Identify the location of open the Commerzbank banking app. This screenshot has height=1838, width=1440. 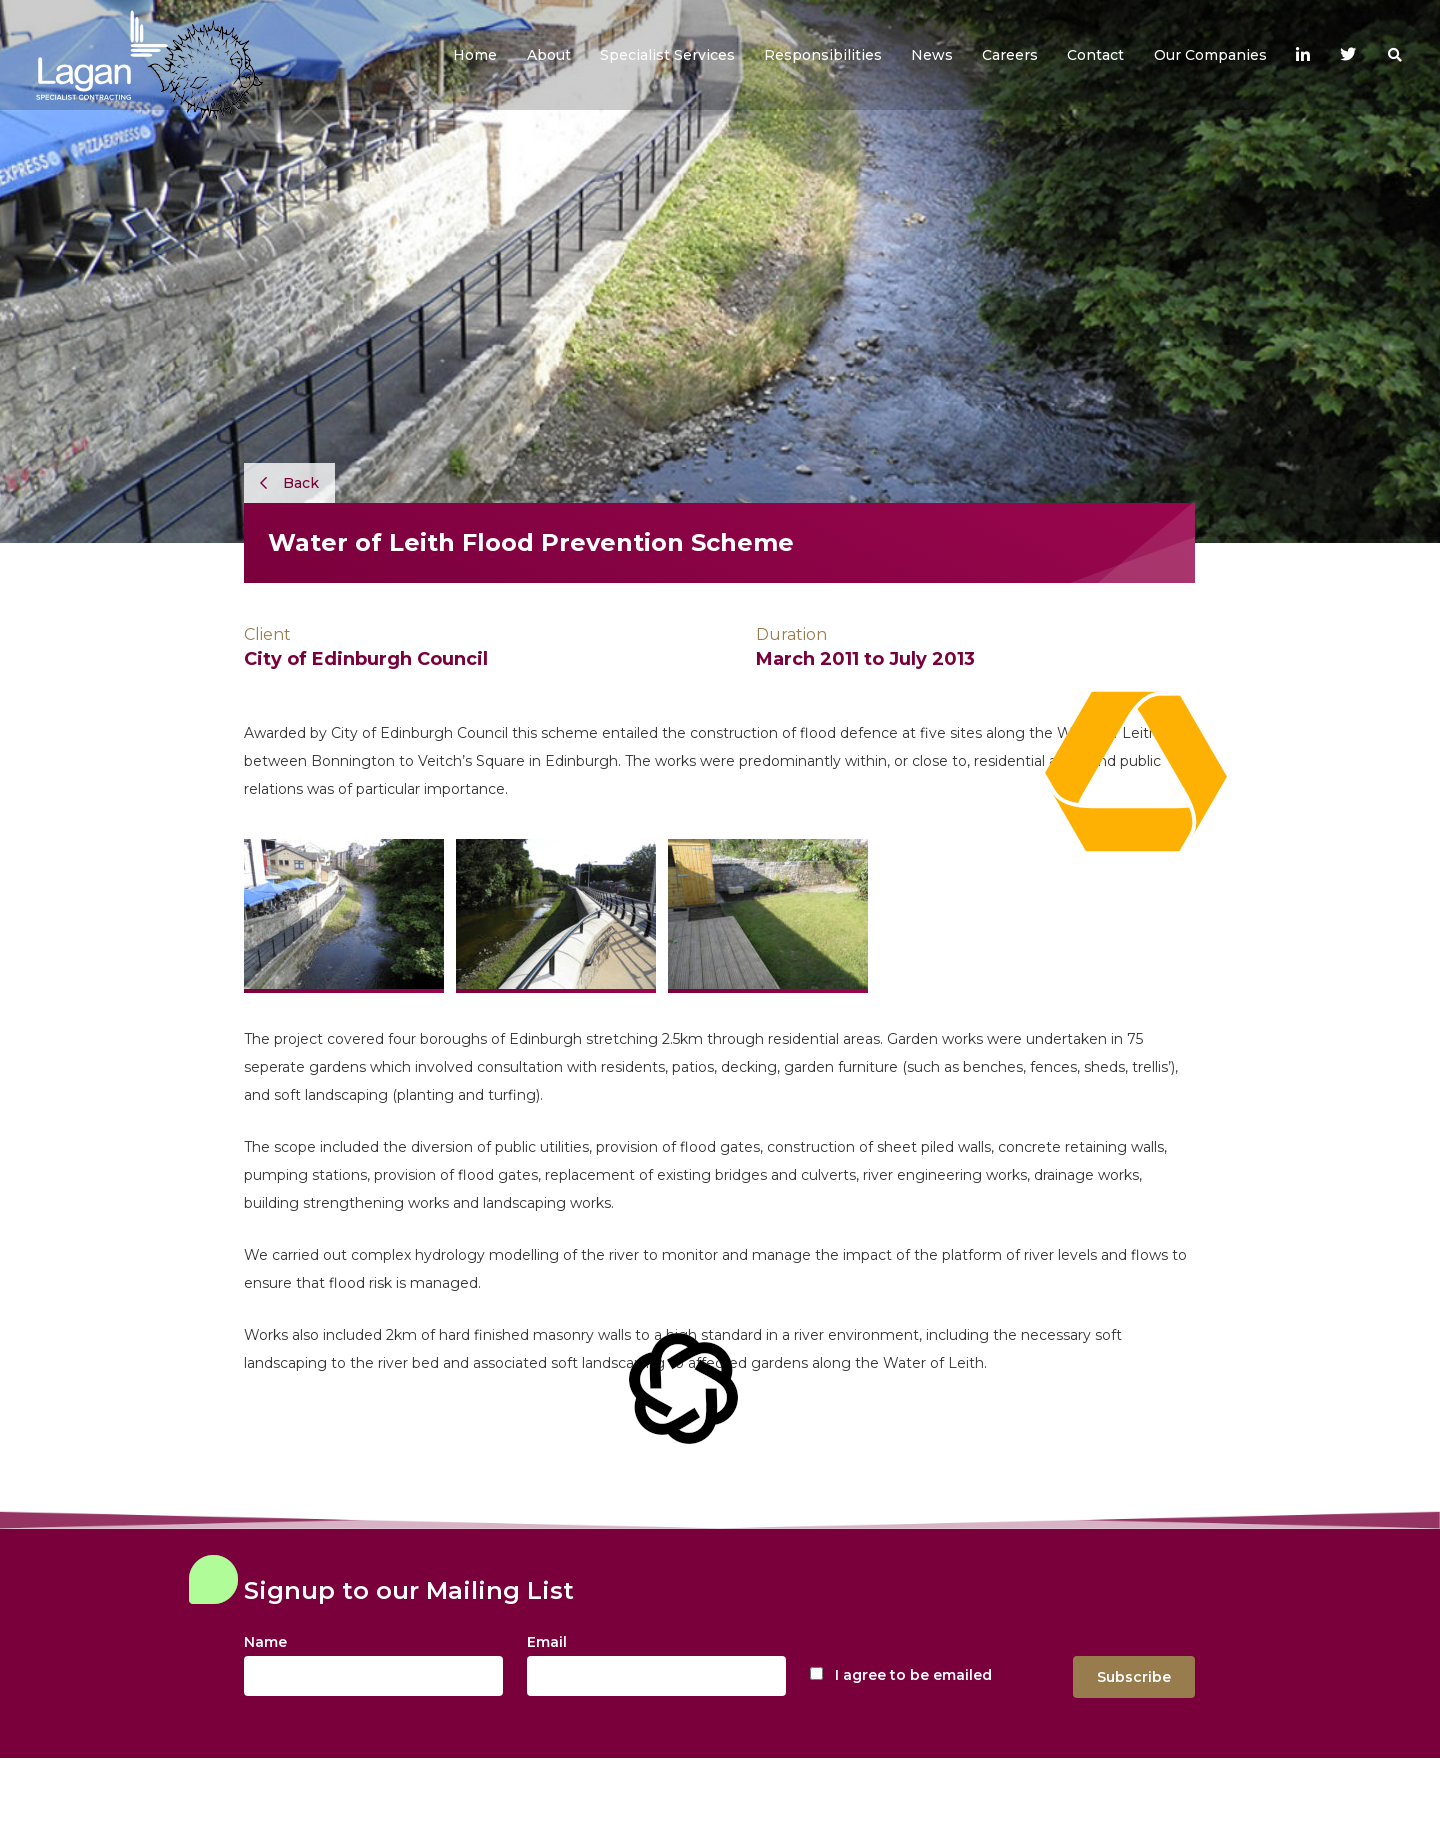
(1135, 771).